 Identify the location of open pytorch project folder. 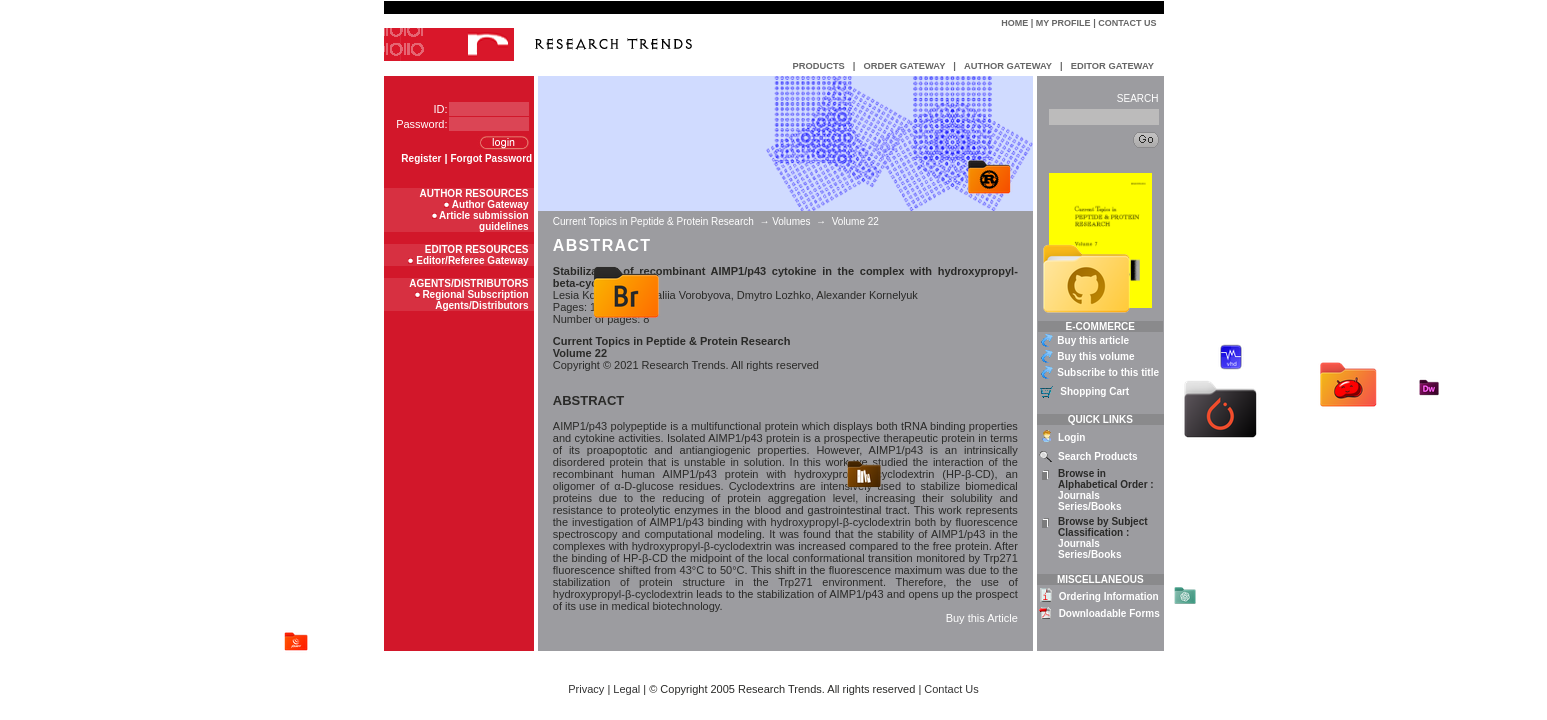
(1220, 411).